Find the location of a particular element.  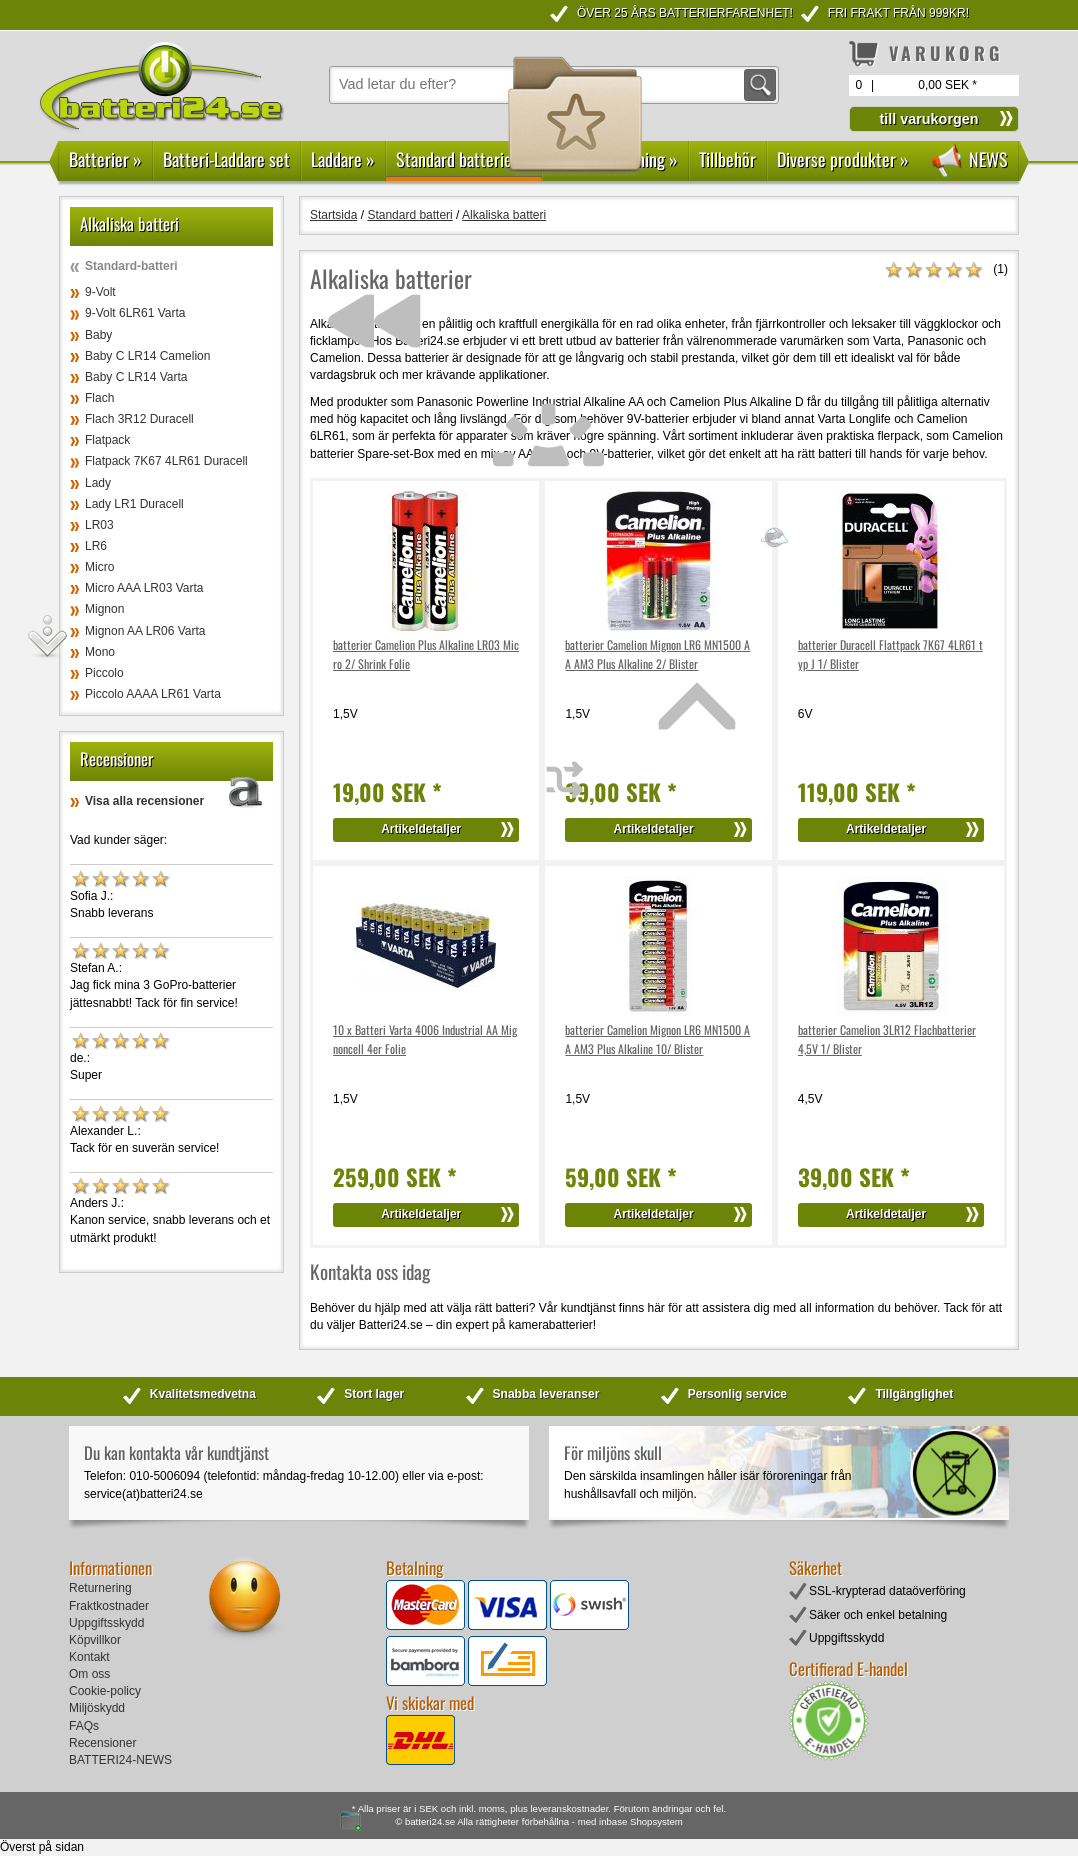

access your bookmarked files and folders is located at coordinates (575, 121).